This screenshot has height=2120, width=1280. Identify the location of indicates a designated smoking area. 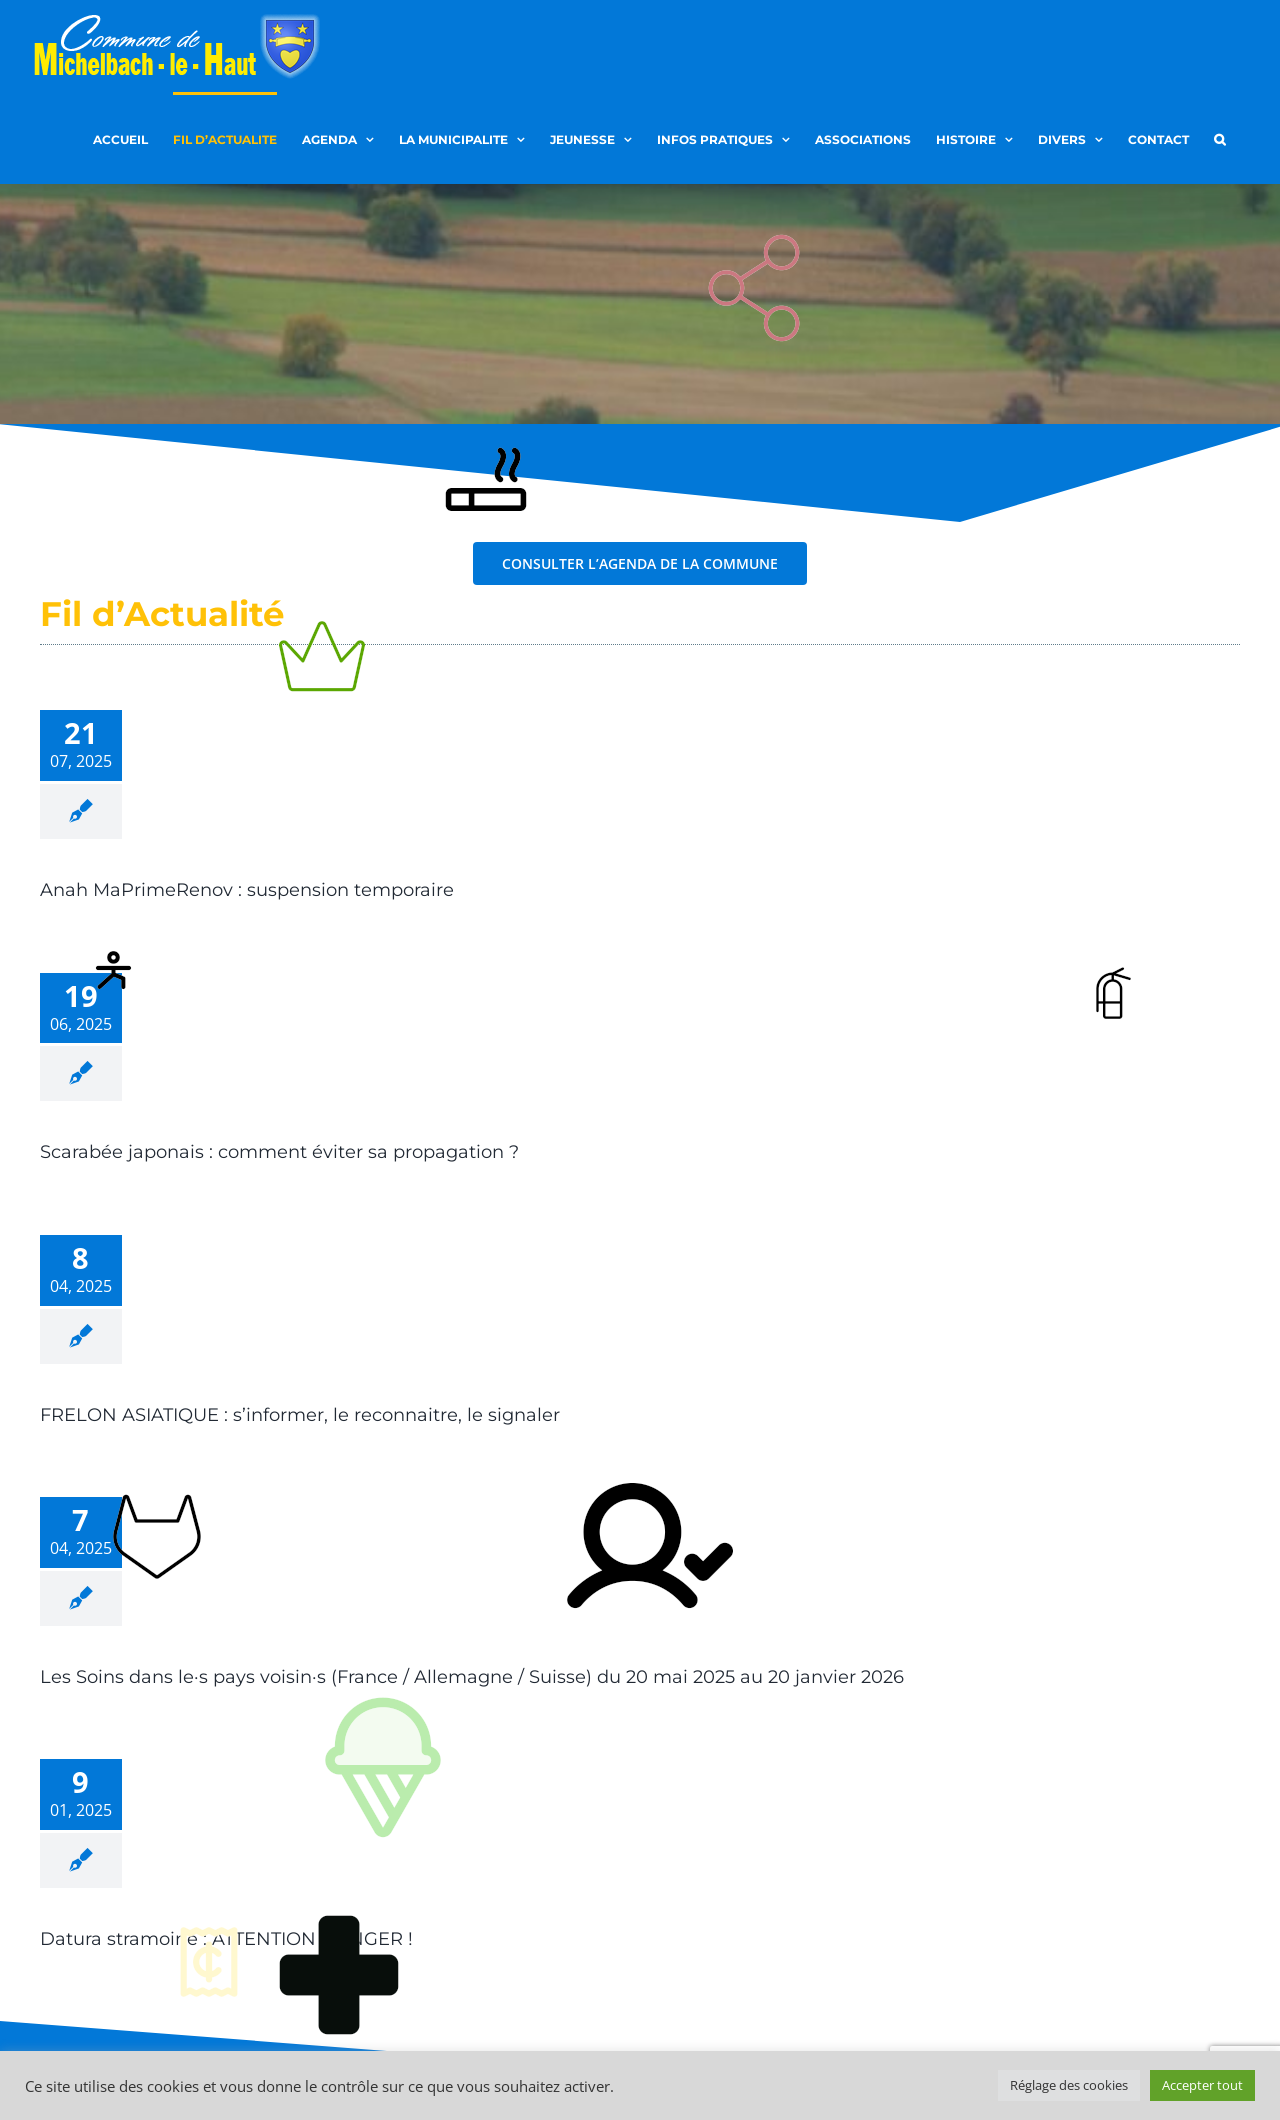
(486, 488).